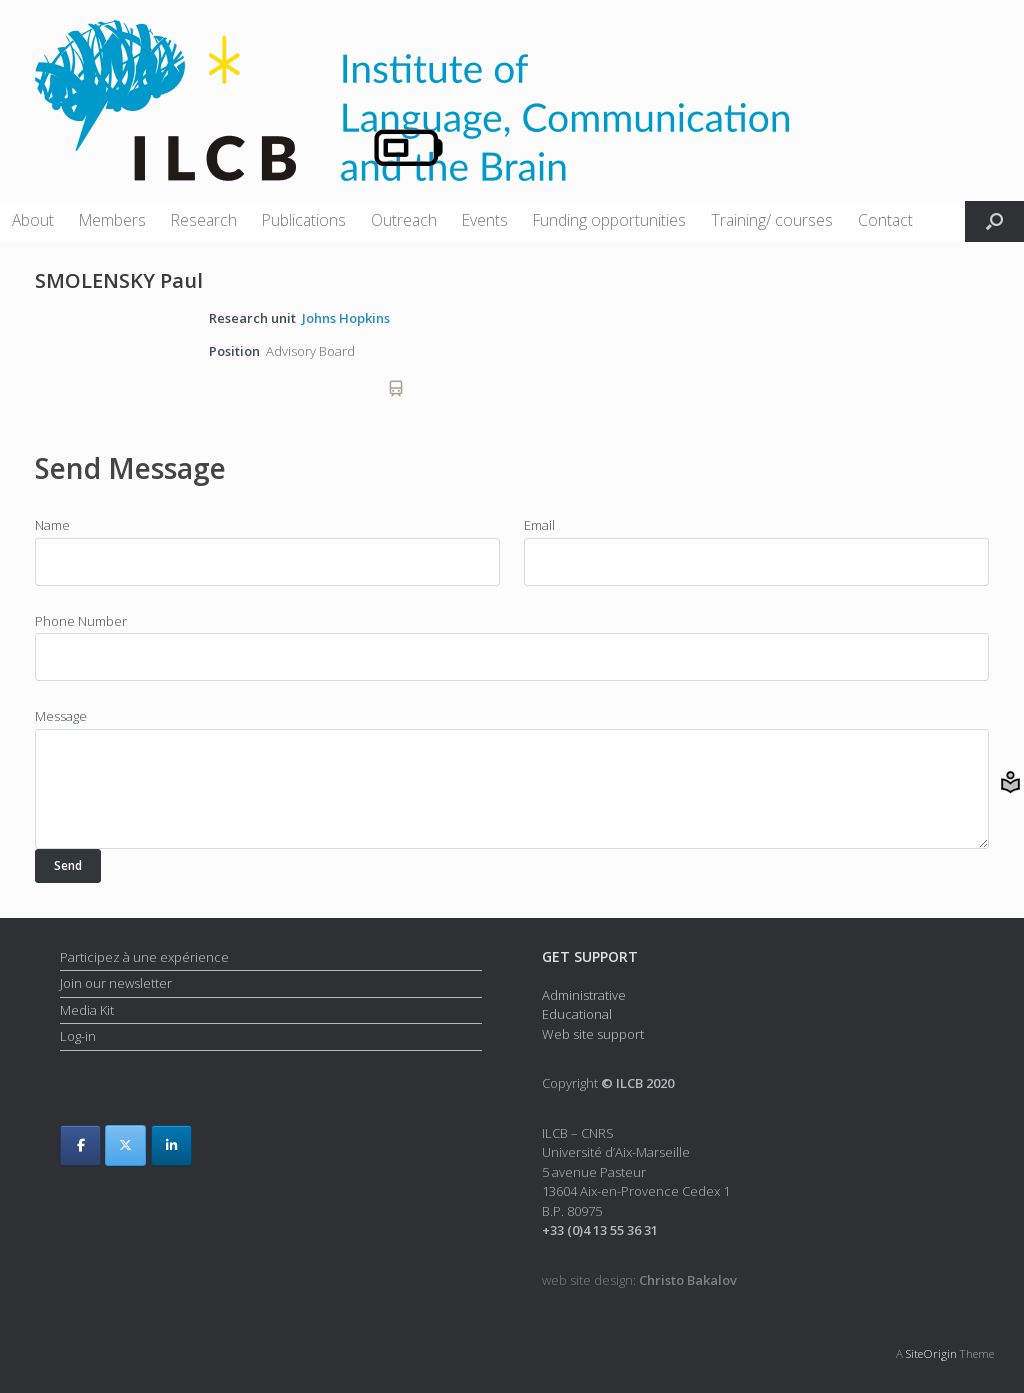  I want to click on view train schedules or rail services, so click(396, 388).